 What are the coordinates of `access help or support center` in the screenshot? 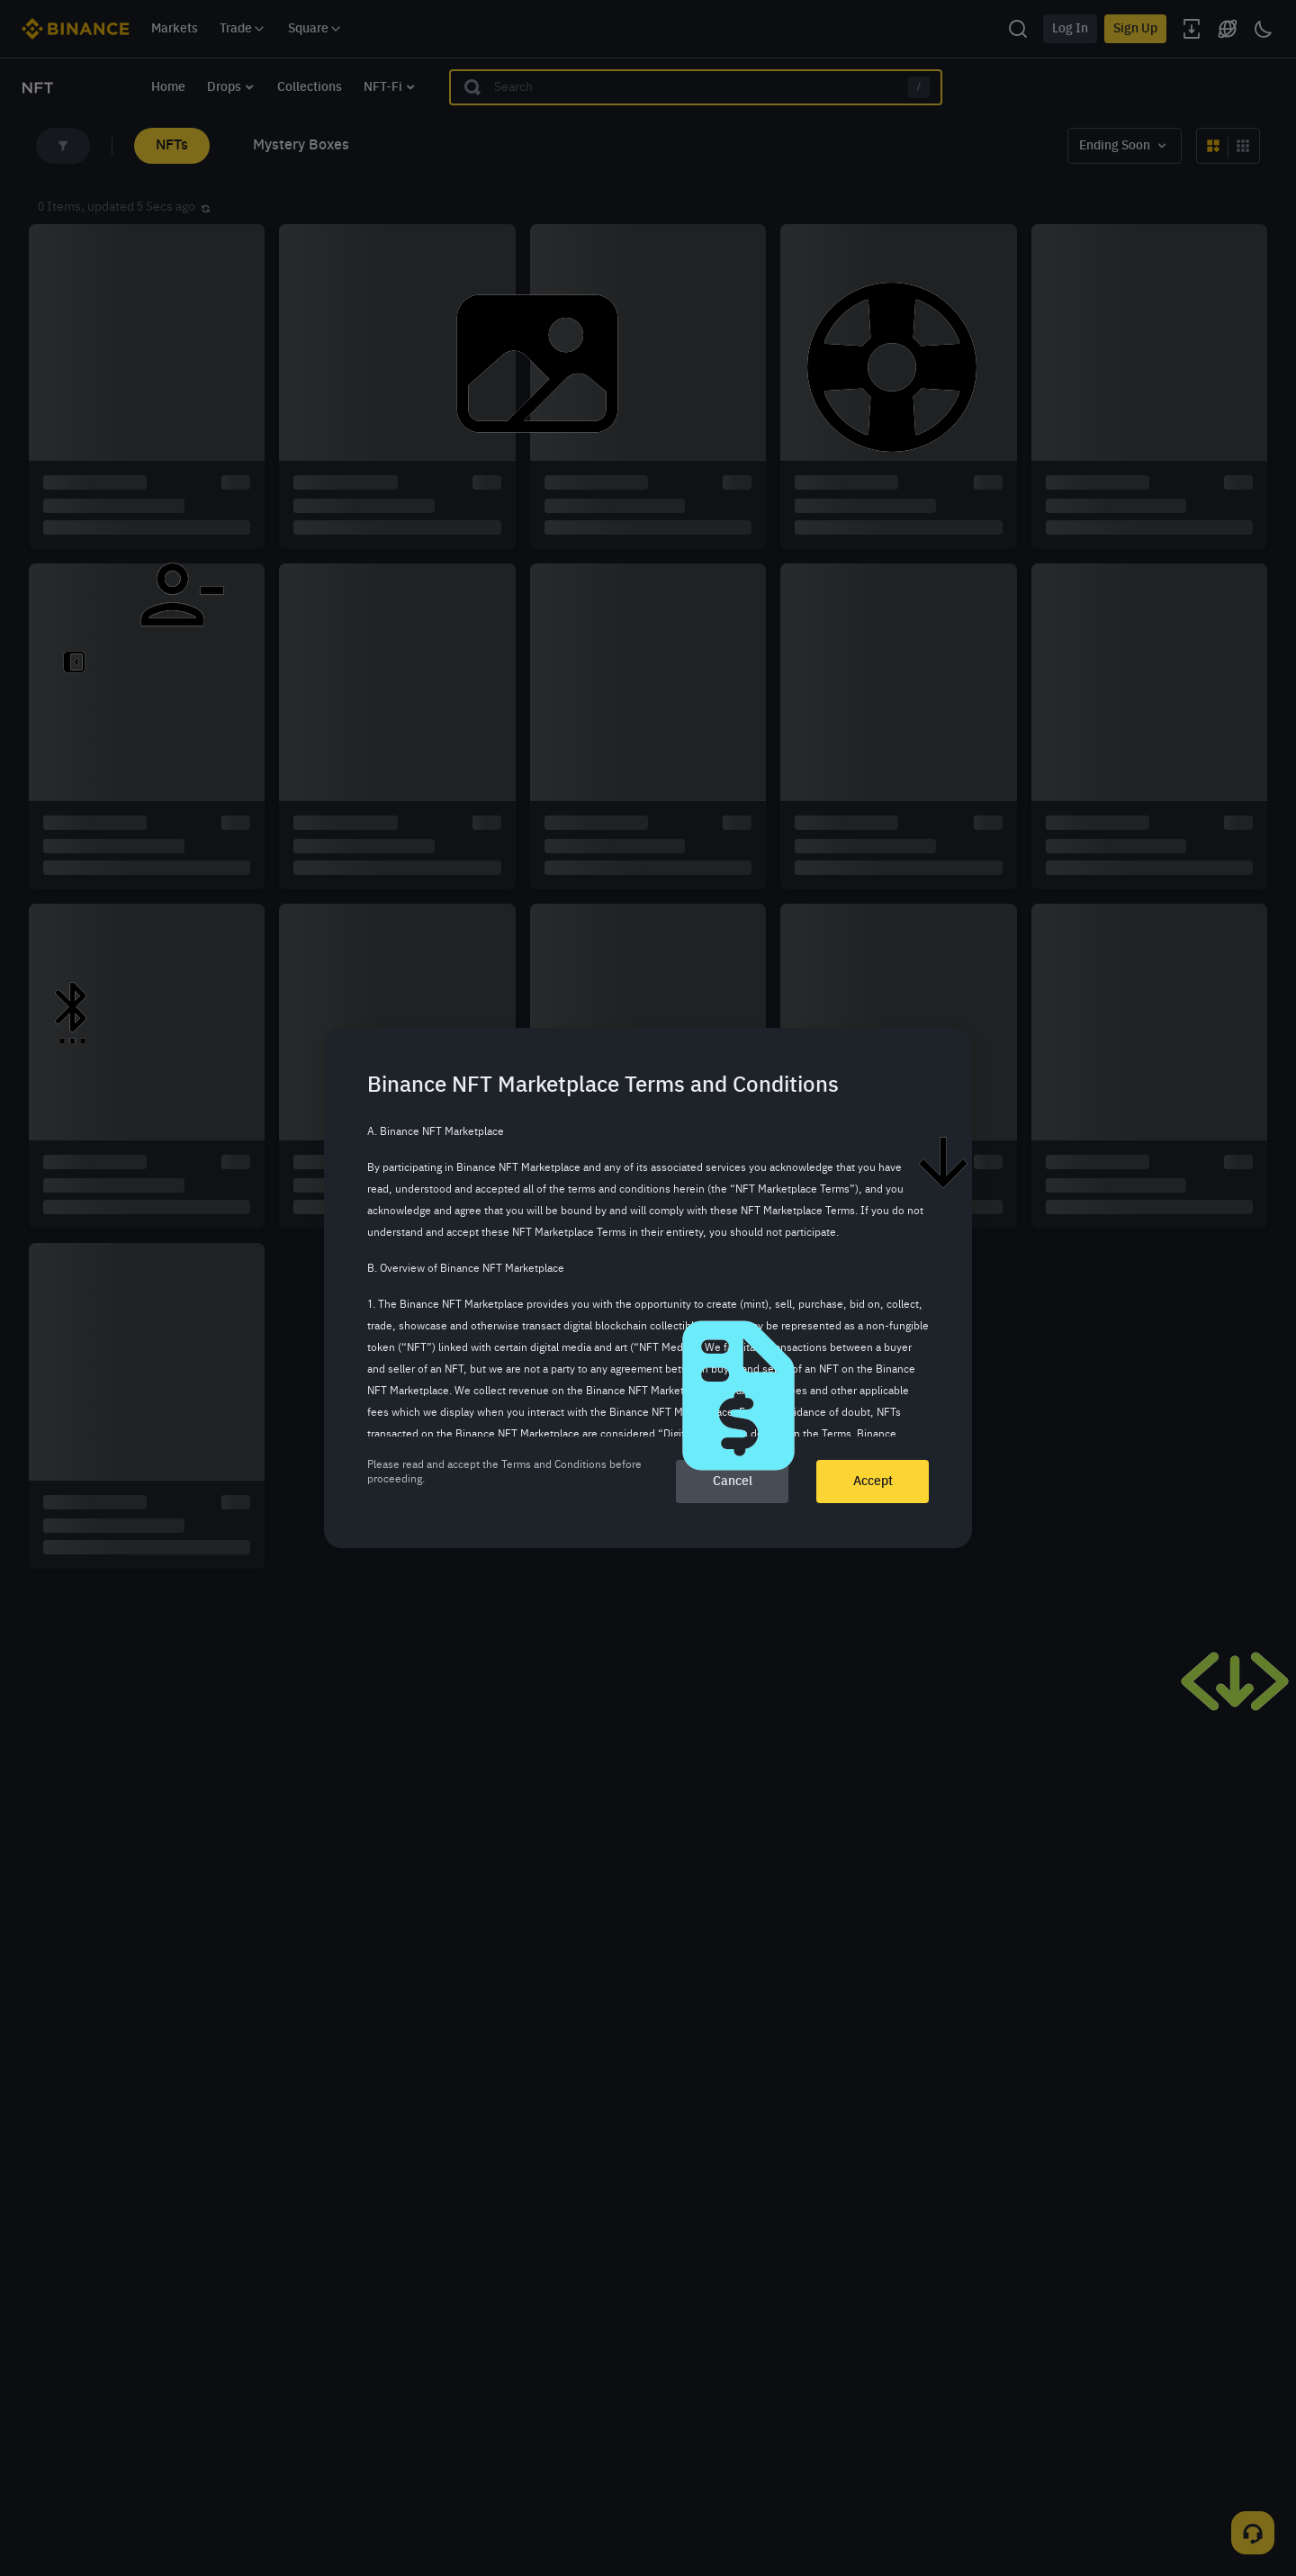 It's located at (892, 367).